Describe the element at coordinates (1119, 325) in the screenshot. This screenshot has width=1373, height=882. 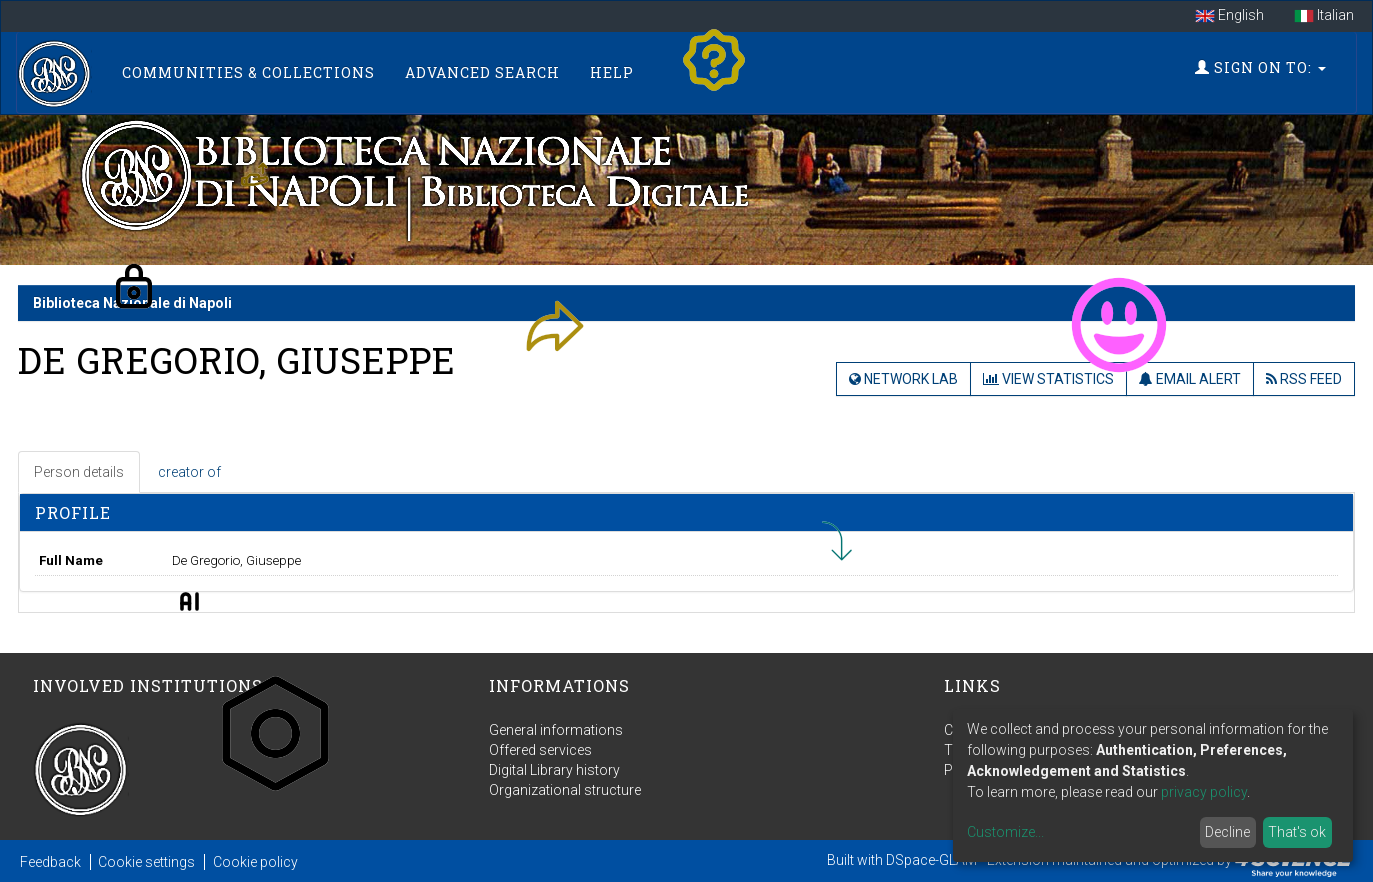
I see `insert a grinning emoji into your message` at that location.